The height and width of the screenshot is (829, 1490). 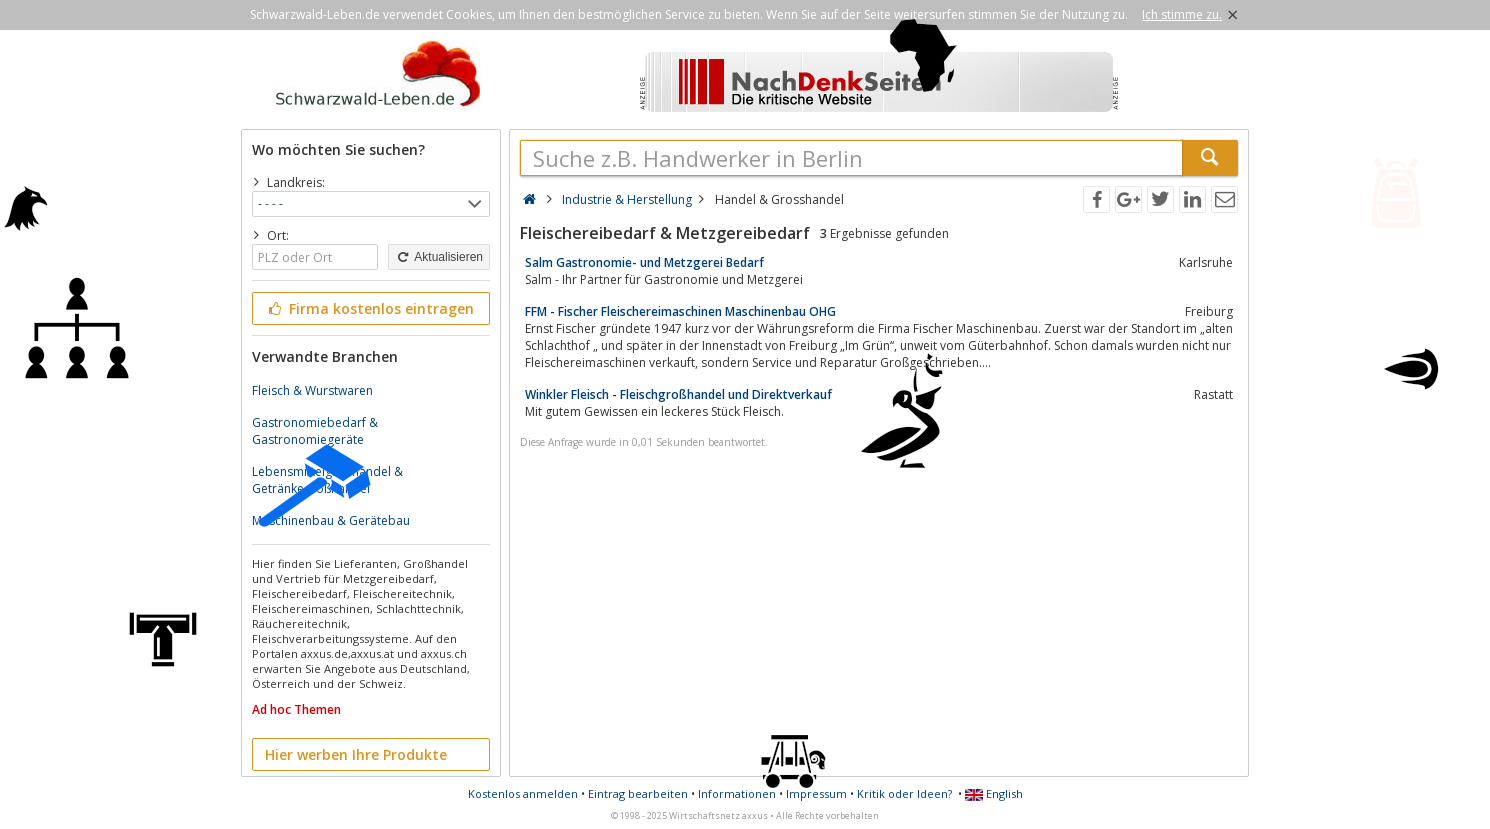 What do you see at coordinates (163, 633) in the screenshot?
I see `indicates a pipe junction or plumbing connection point` at bounding box center [163, 633].